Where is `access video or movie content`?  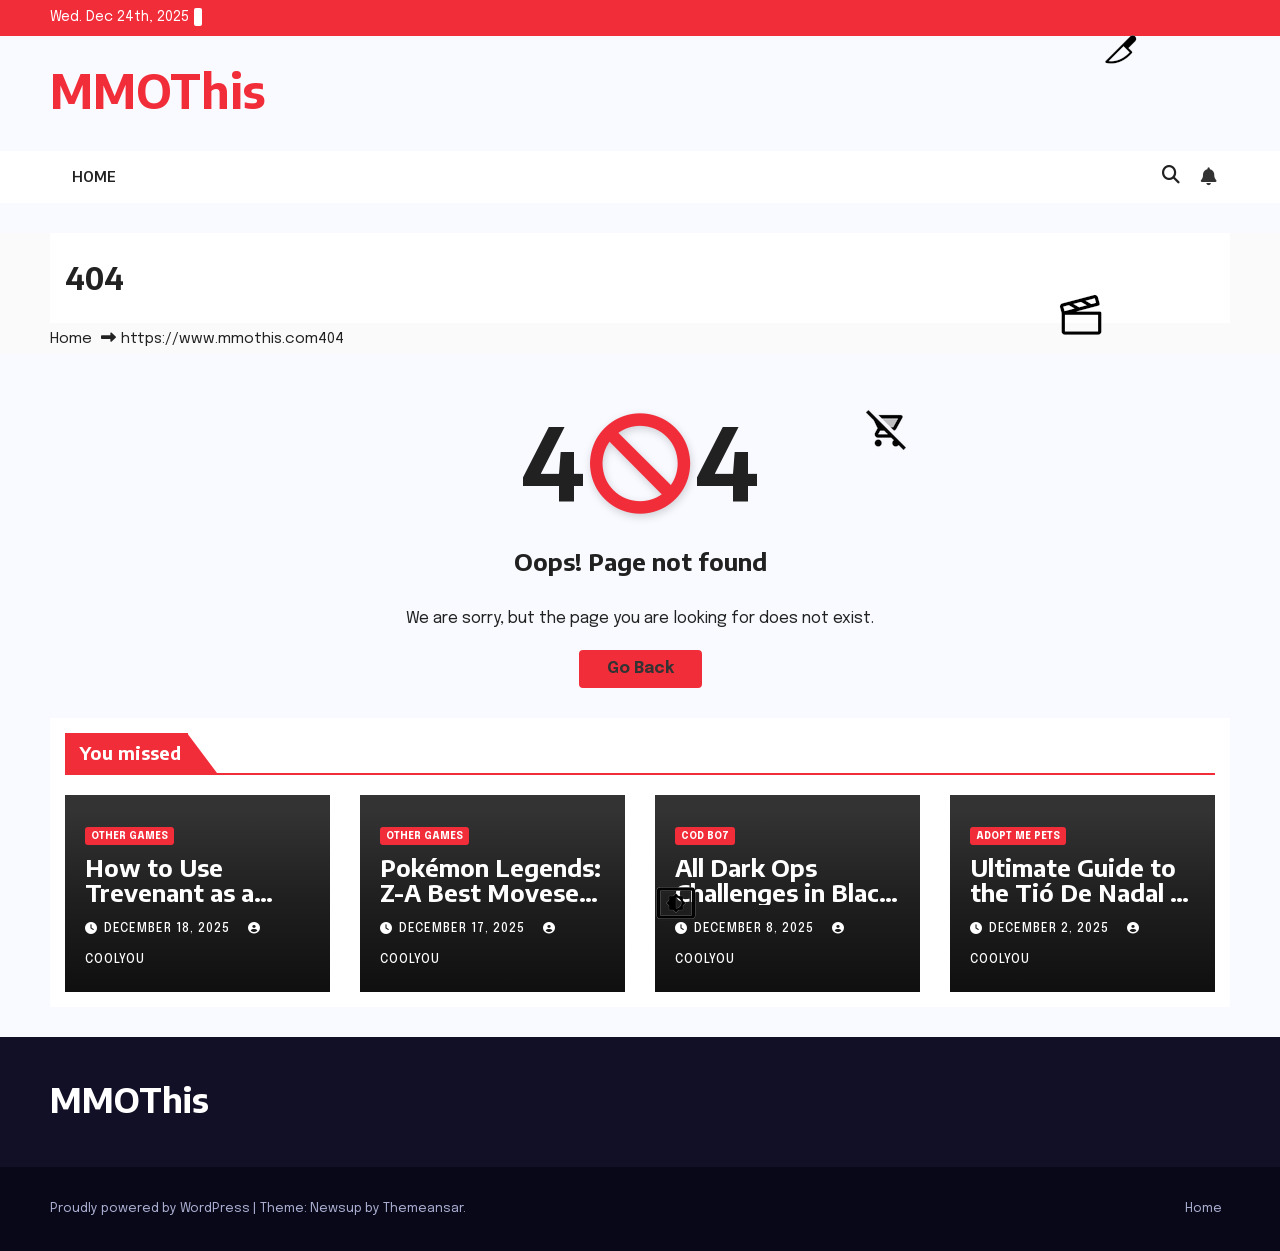 access video or movie content is located at coordinates (1081, 316).